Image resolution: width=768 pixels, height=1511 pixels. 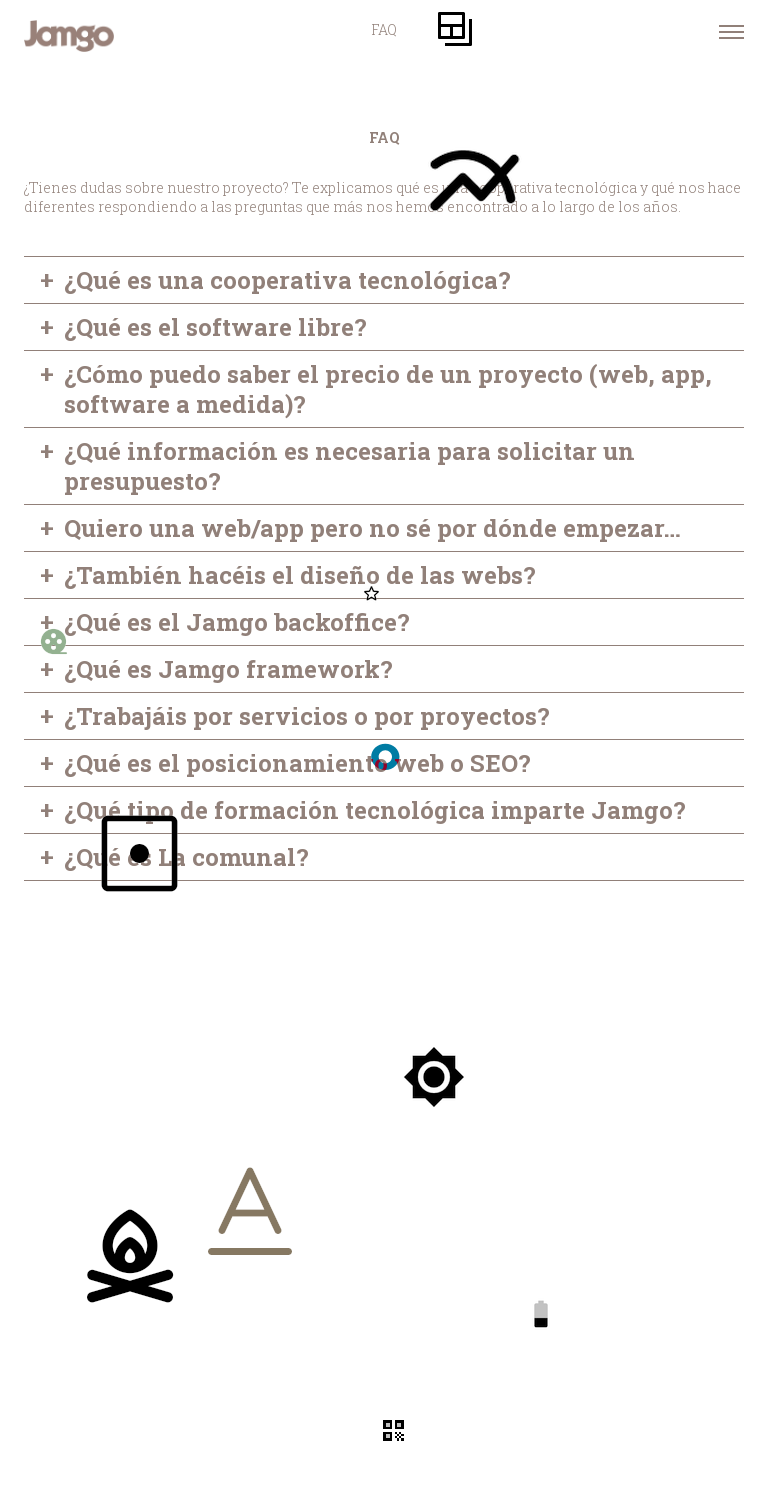 I want to click on view multi-line chart or graph data, so click(x=474, y=182).